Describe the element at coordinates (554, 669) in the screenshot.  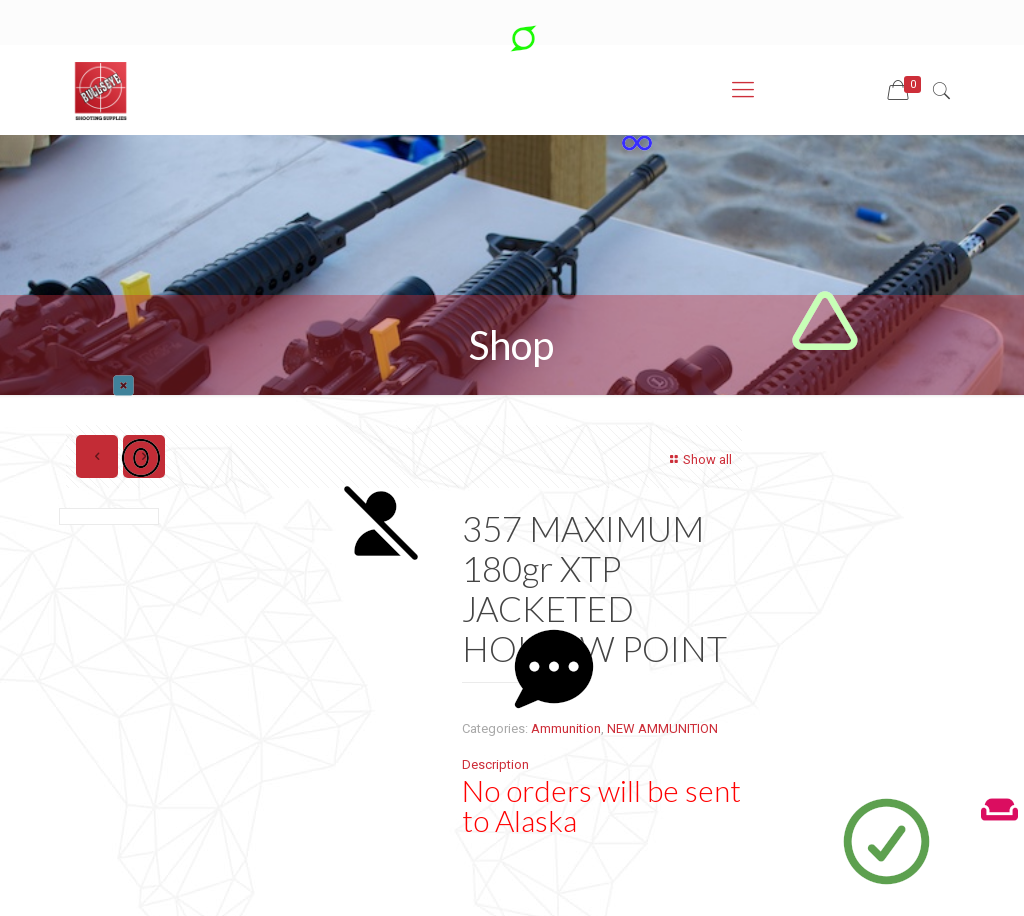
I see `open chat or messaging` at that location.